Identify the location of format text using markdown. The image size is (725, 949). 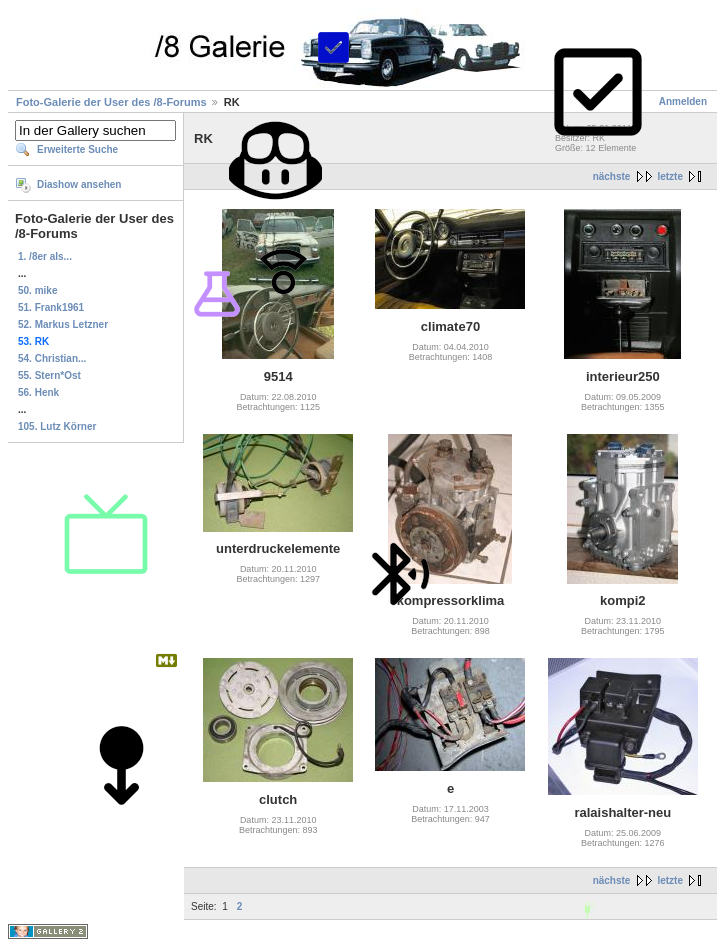
(166, 660).